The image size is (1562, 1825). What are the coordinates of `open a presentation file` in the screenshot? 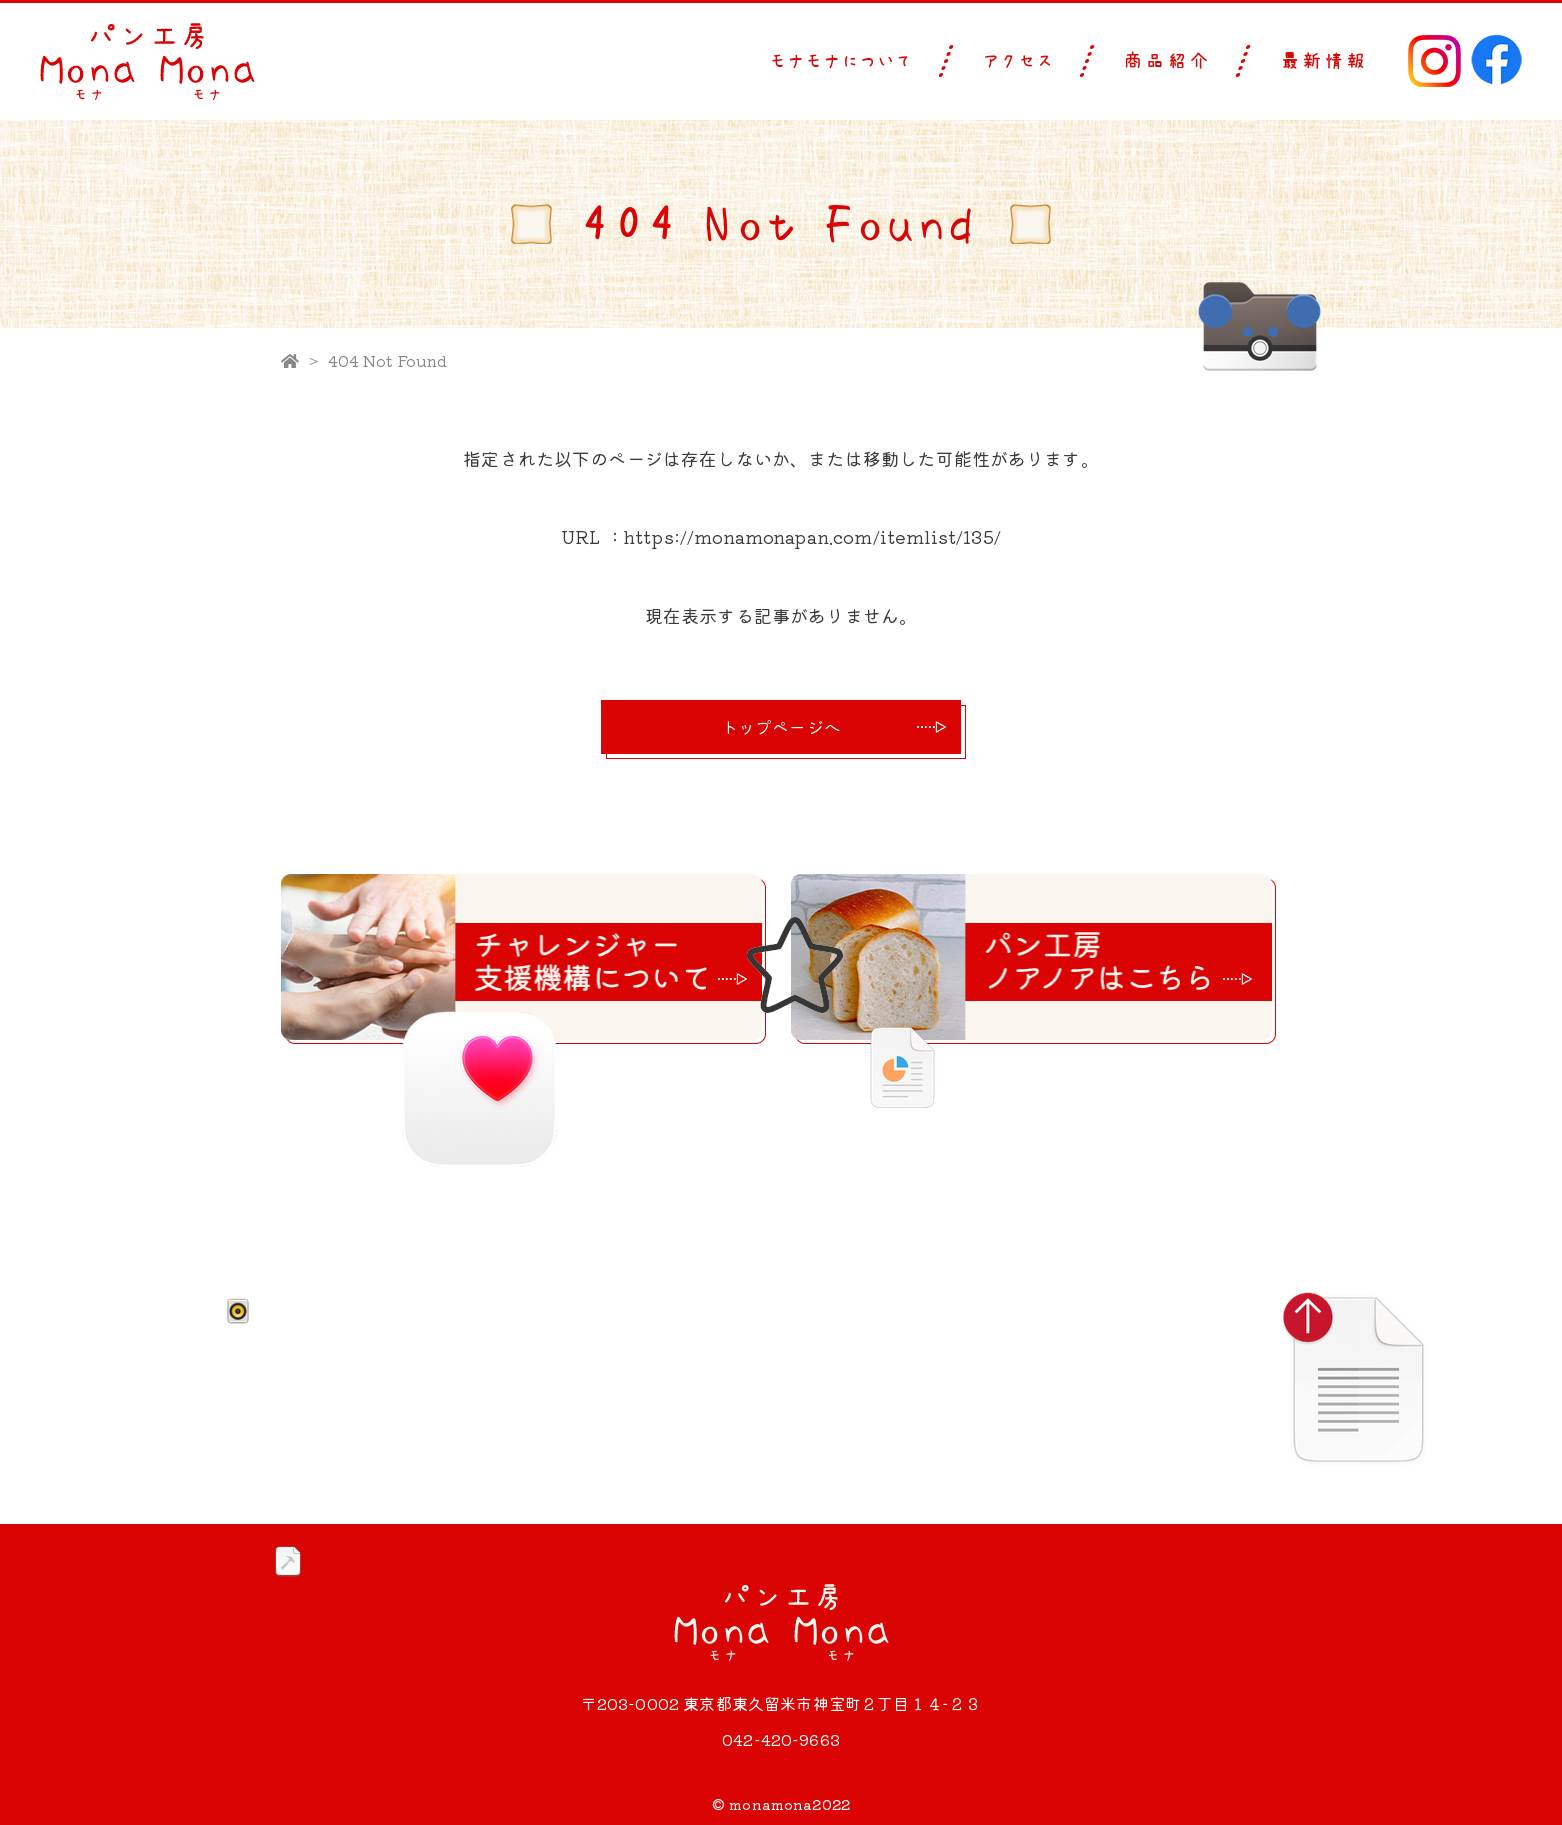 It's located at (902, 1067).